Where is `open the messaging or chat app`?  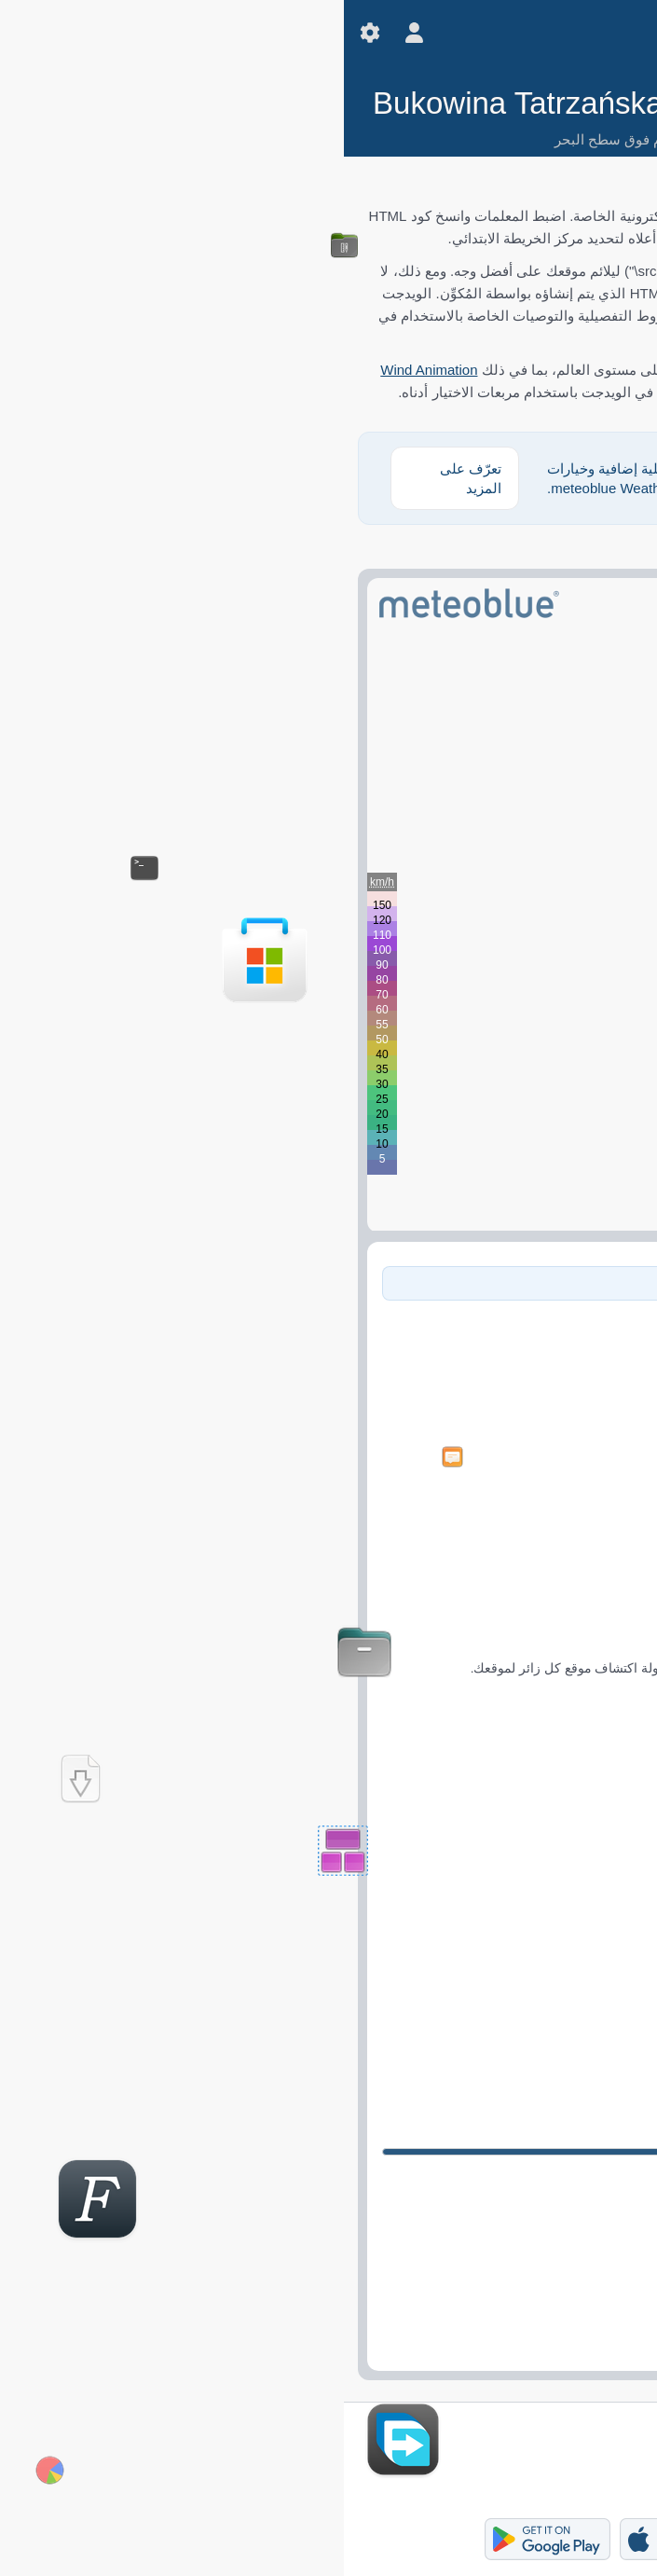
open the messaging or chat app is located at coordinates (452, 1456).